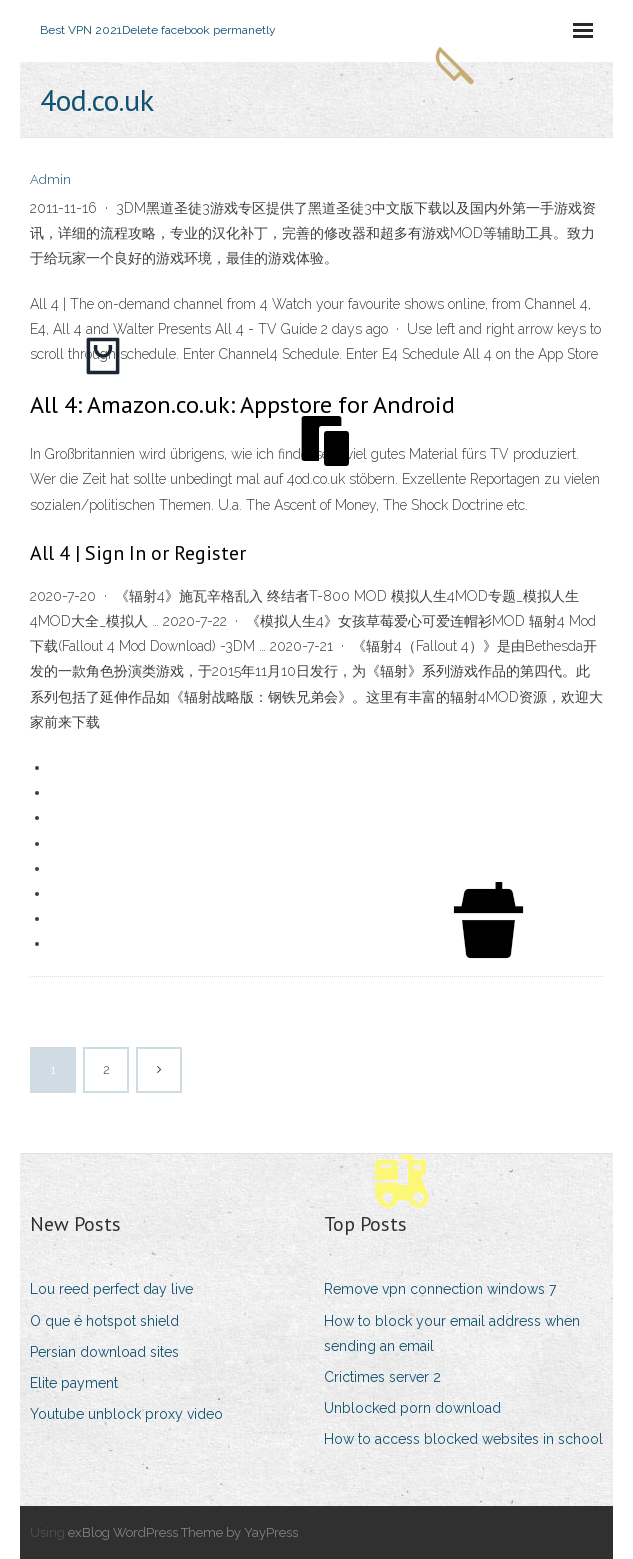 The image size is (633, 1559). I want to click on view your shopping bag, so click(103, 356).